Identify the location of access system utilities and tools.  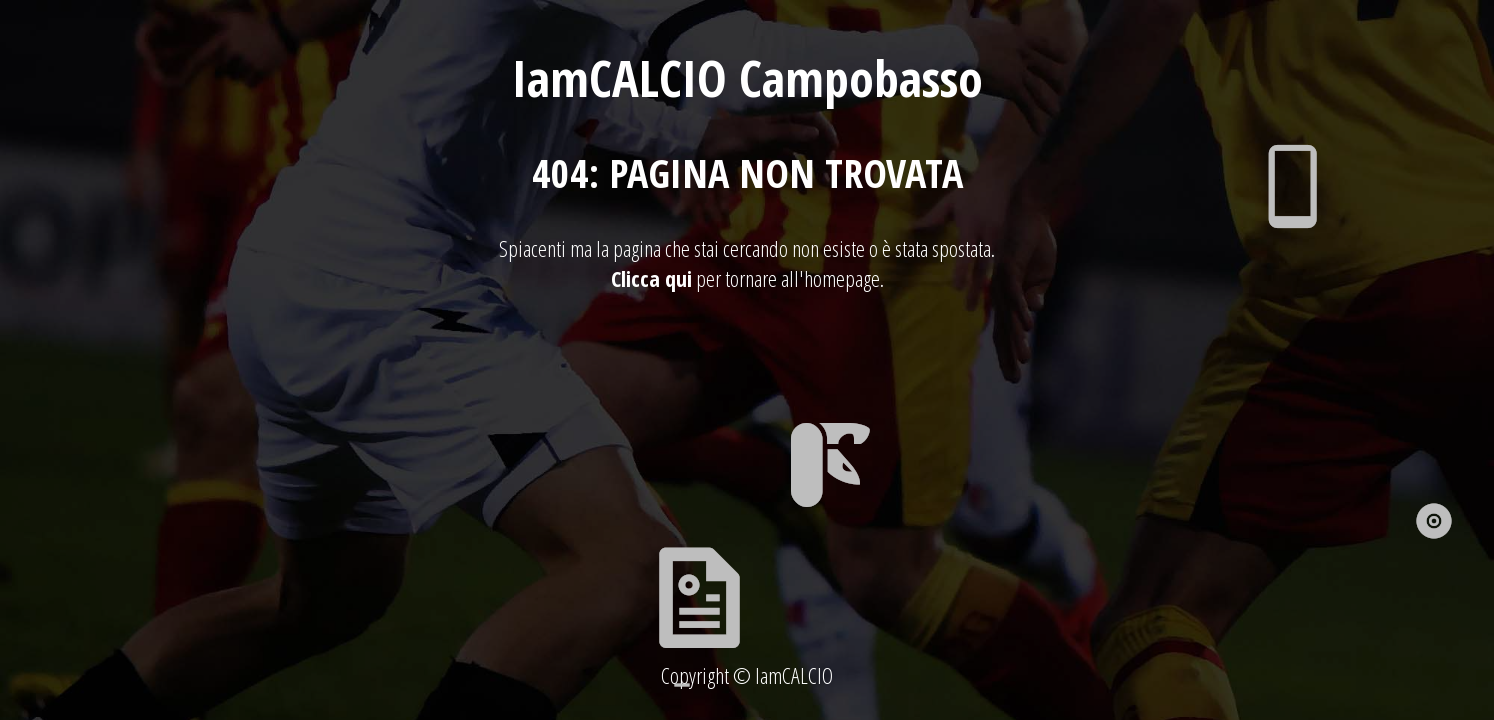
(833, 465).